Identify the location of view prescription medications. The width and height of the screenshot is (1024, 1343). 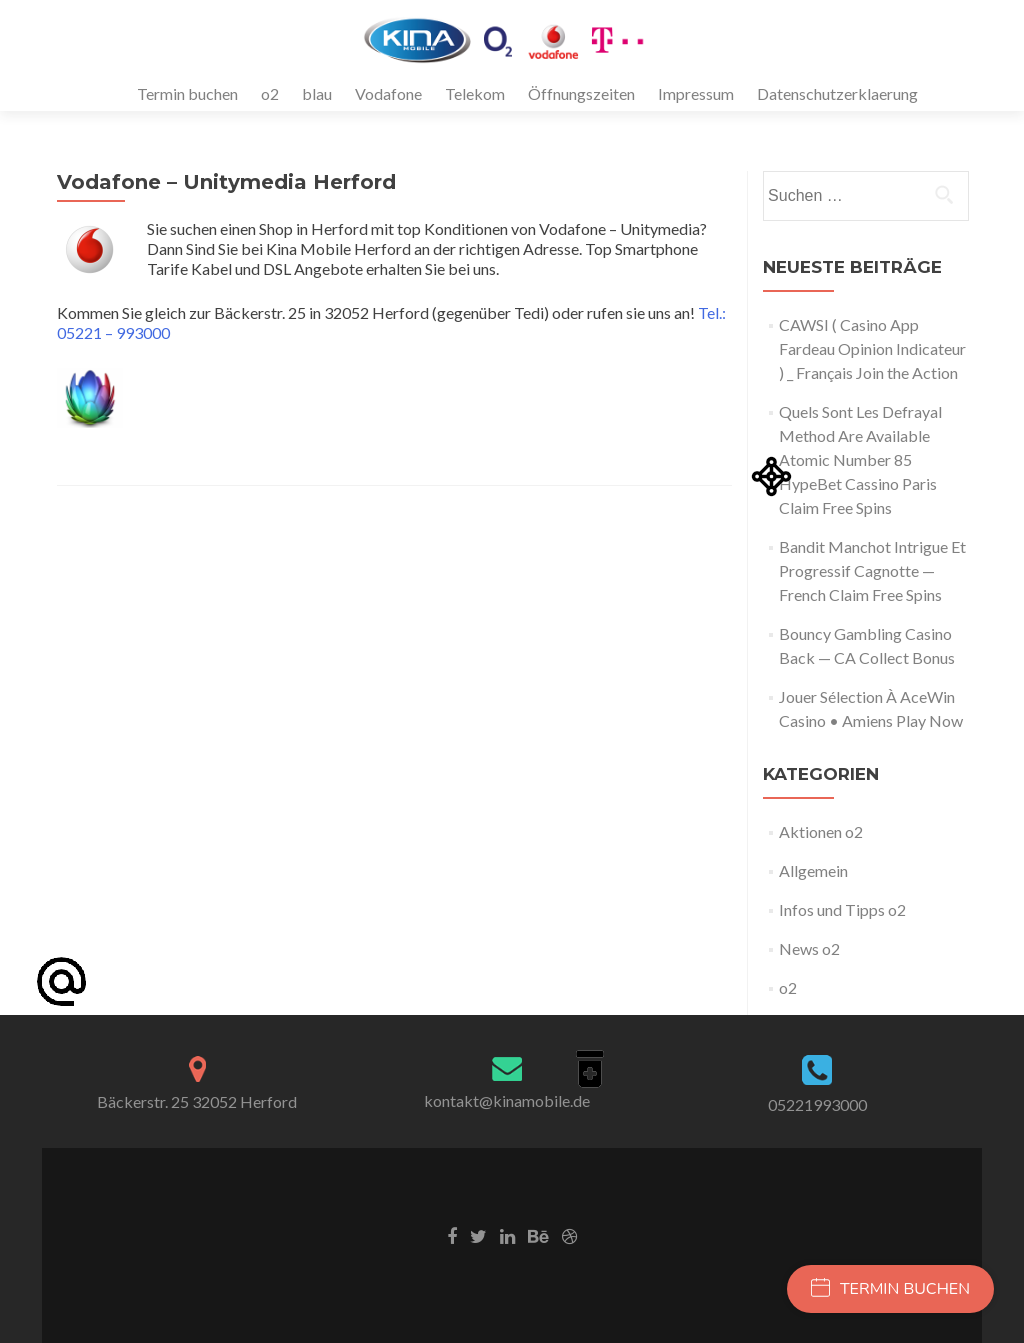
(590, 1069).